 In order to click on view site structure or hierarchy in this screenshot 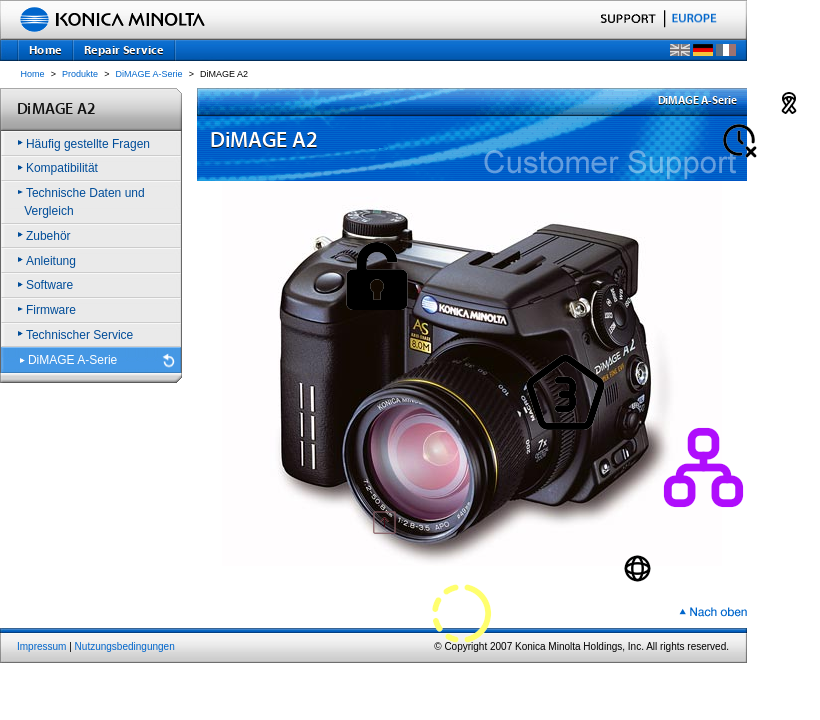, I will do `click(703, 467)`.